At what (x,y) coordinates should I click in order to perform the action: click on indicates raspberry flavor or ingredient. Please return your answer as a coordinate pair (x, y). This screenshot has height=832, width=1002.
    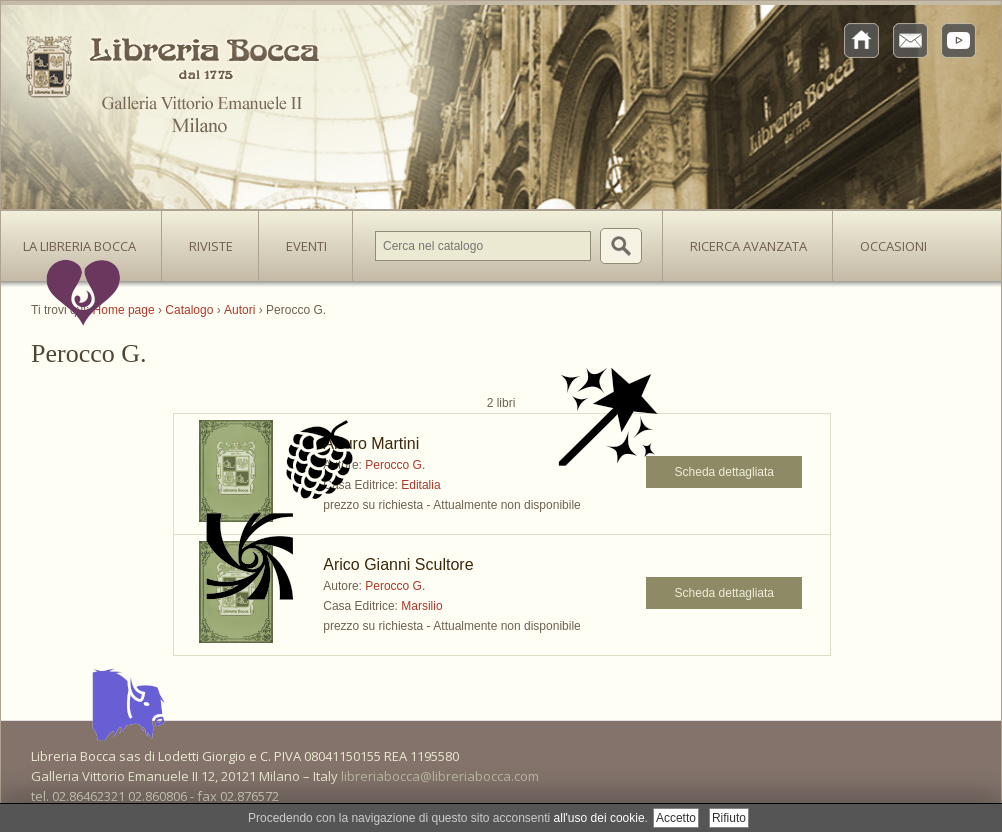
    Looking at the image, I should click on (319, 459).